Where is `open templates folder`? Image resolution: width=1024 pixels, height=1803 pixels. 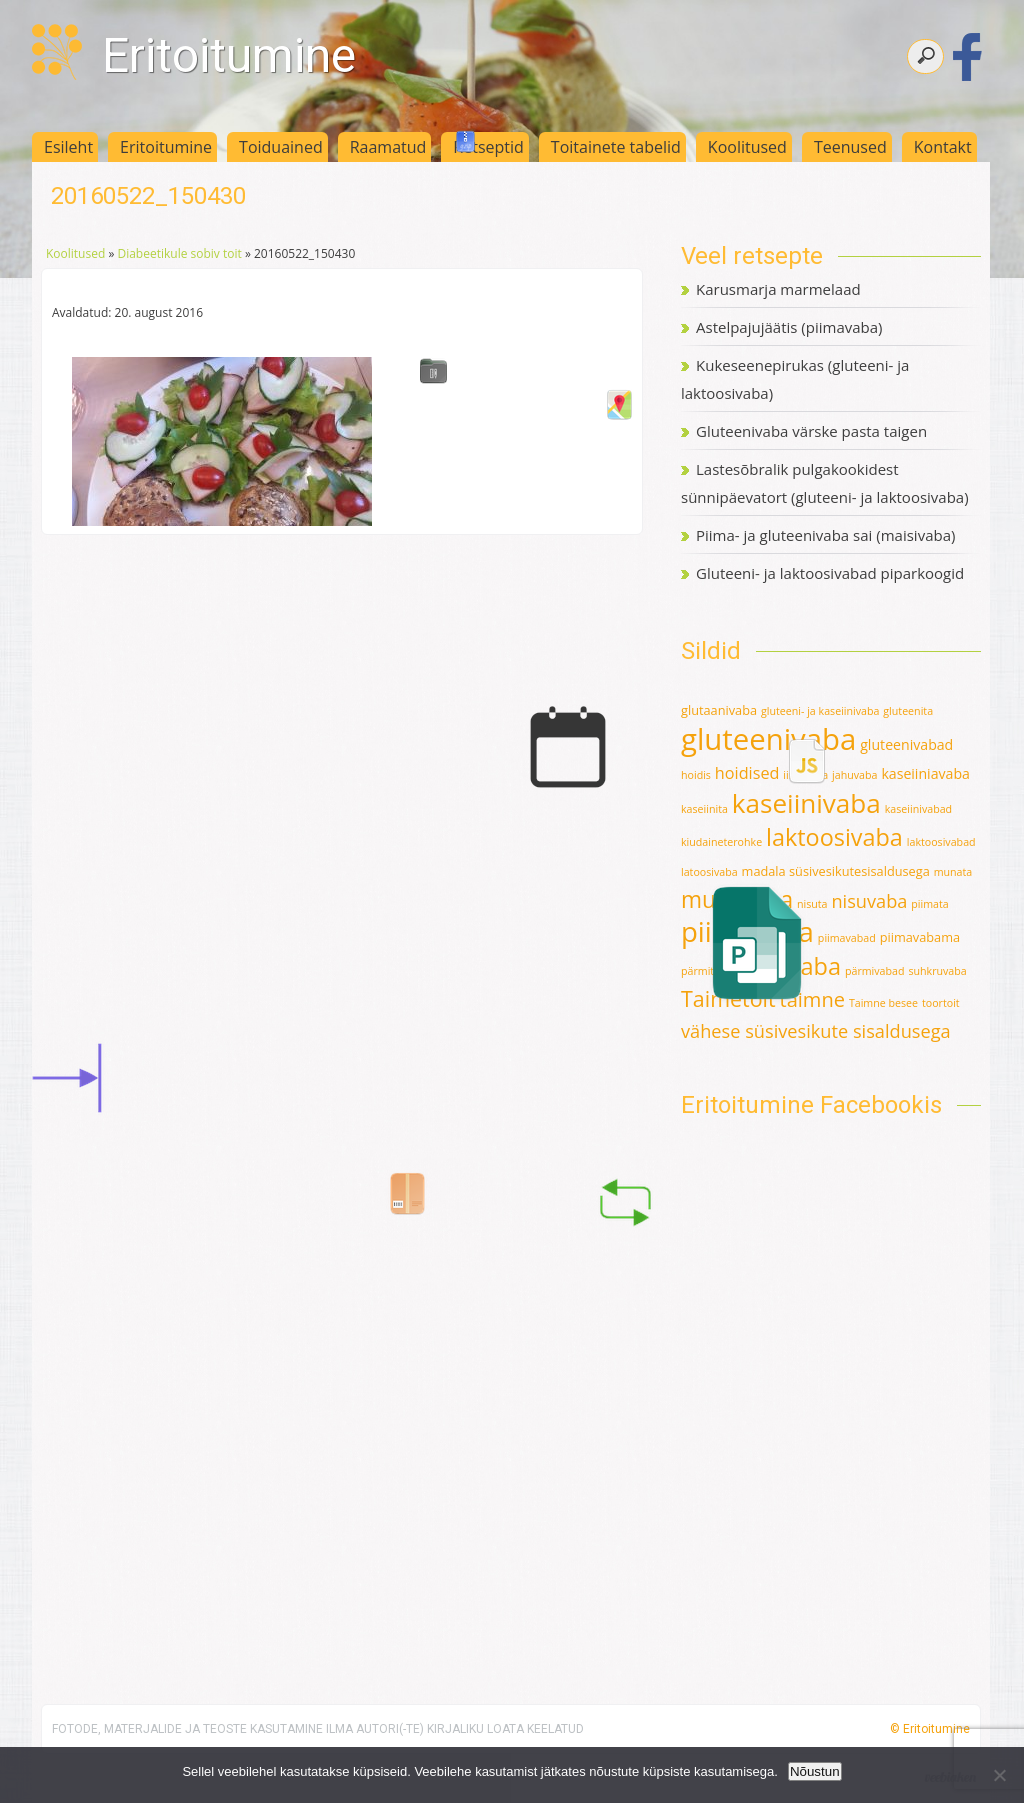 open templates folder is located at coordinates (433, 370).